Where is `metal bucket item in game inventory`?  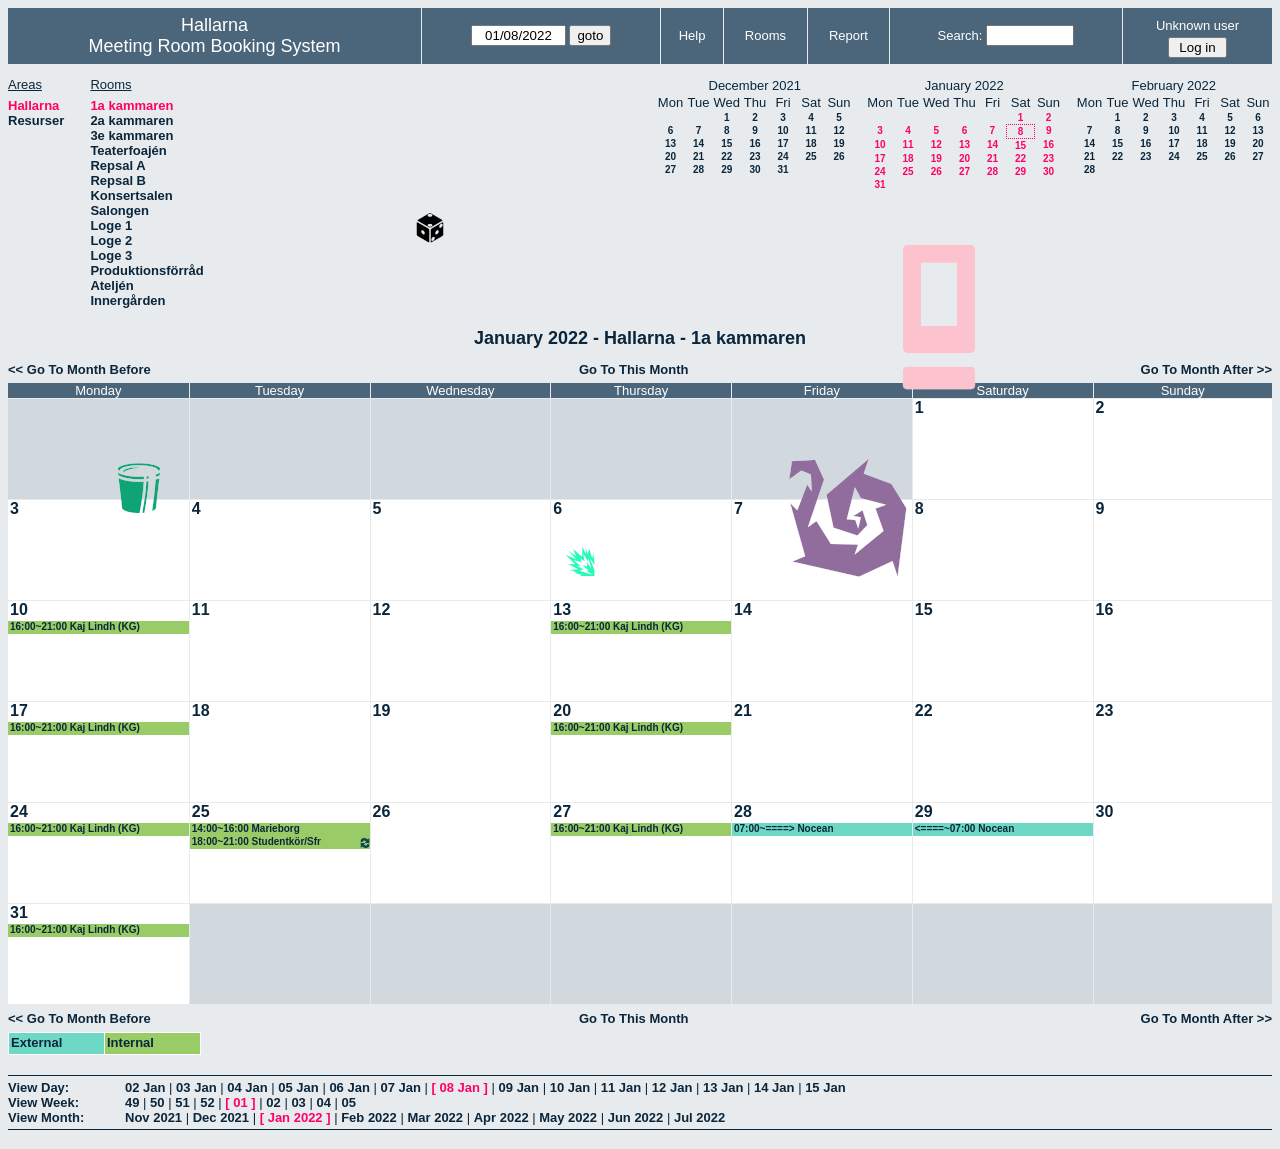
metal bucket item in game inventory is located at coordinates (139, 480).